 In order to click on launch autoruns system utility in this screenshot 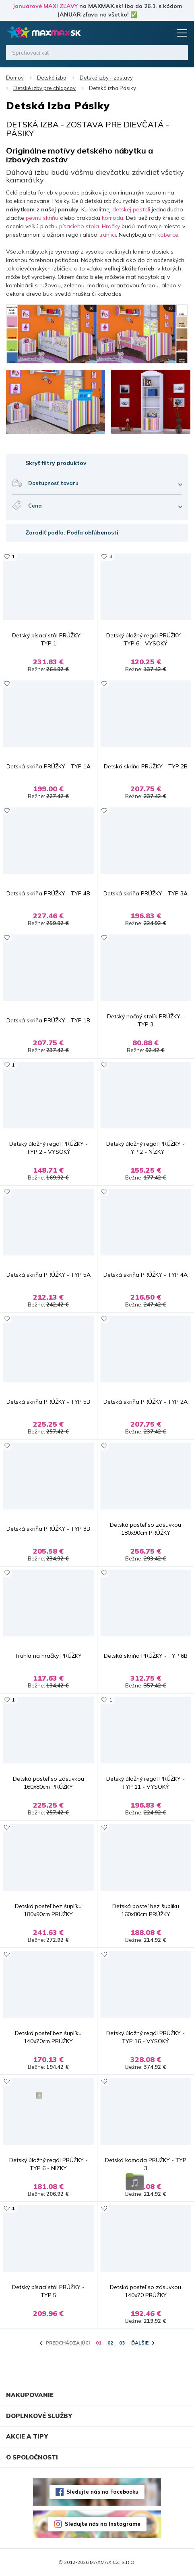, I will do `click(85, 395)`.